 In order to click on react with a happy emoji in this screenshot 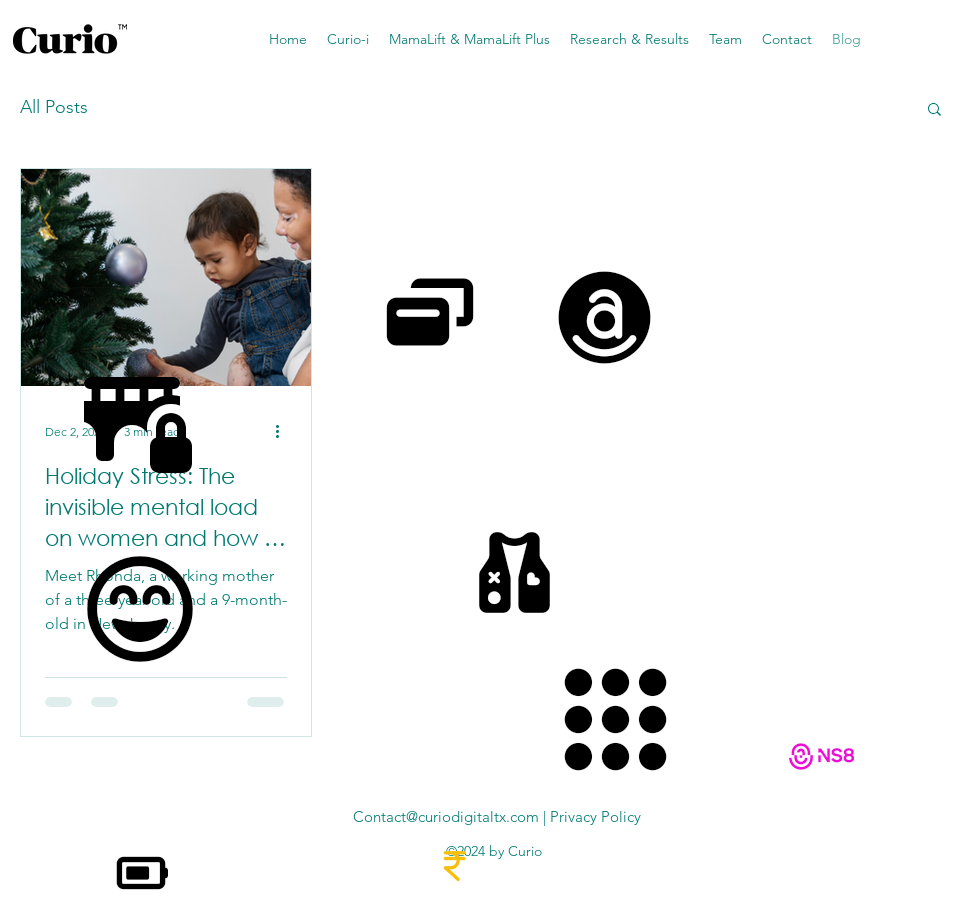, I will do `click(140, 609)`.